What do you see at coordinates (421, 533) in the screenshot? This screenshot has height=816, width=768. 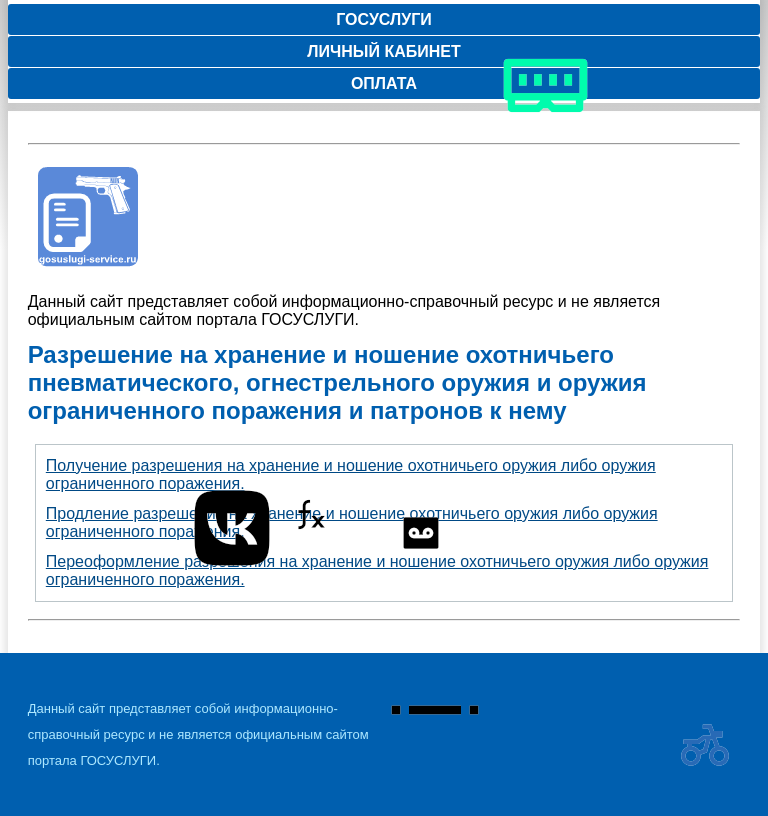 I see `play or access audio cassette content` at bounding box center [421, 533].